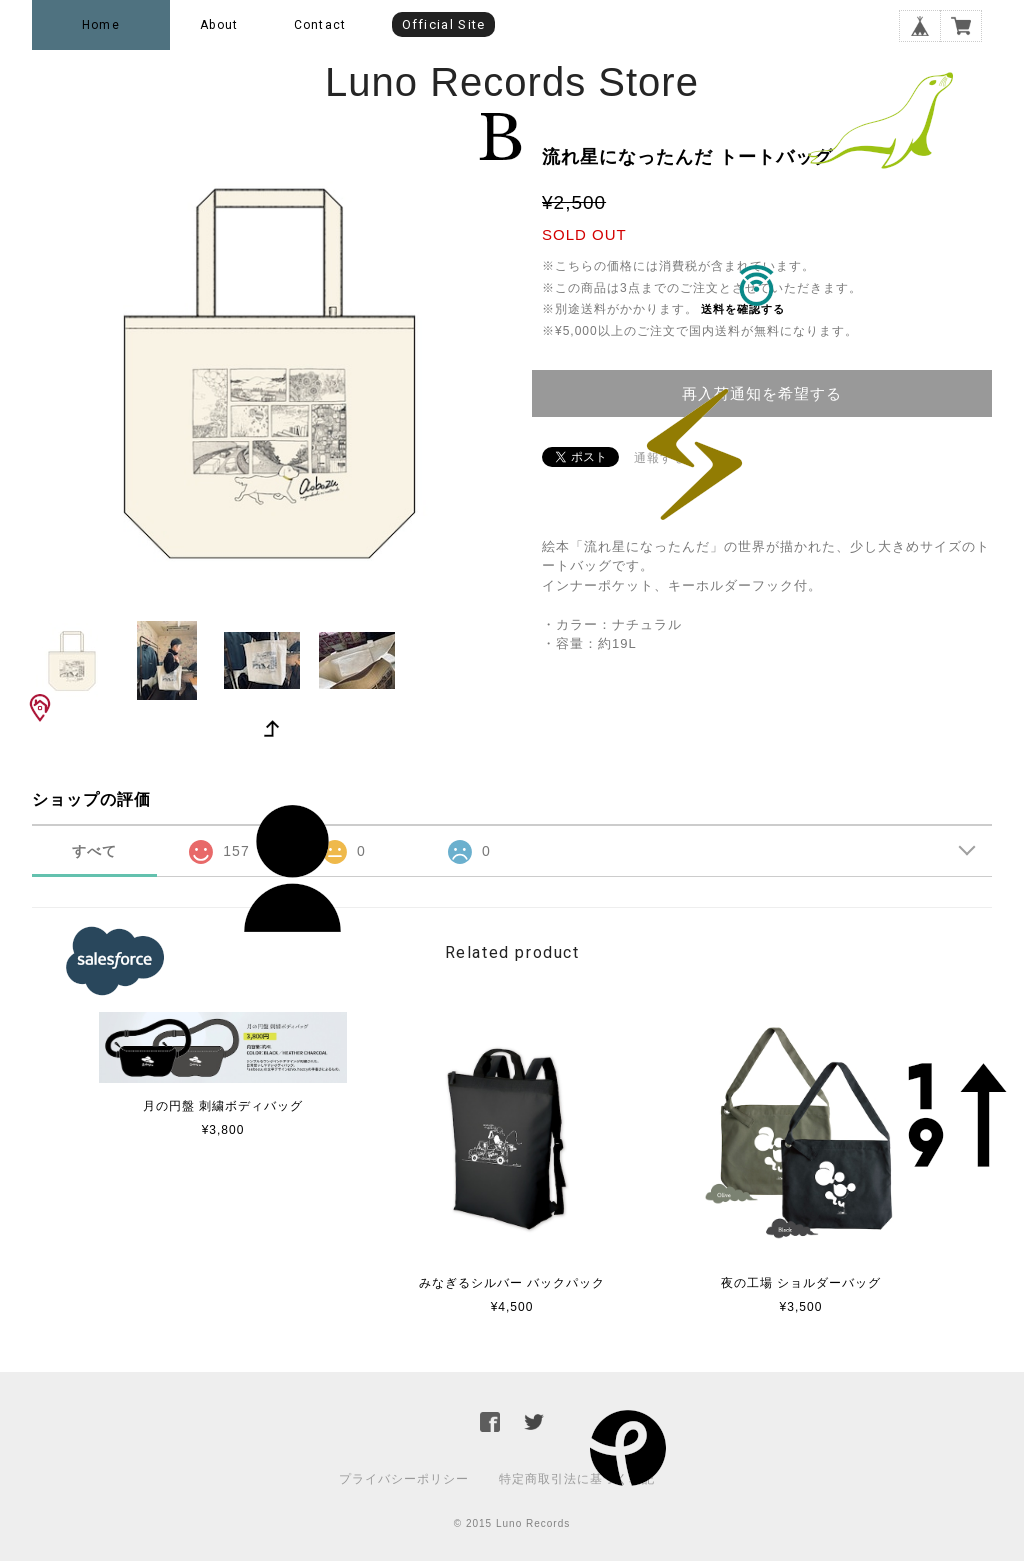  What do you see at coordinates (628, 1448) in the screenshot?
I see `open pixlr photo editing app` at bounding box center [628, 1448].